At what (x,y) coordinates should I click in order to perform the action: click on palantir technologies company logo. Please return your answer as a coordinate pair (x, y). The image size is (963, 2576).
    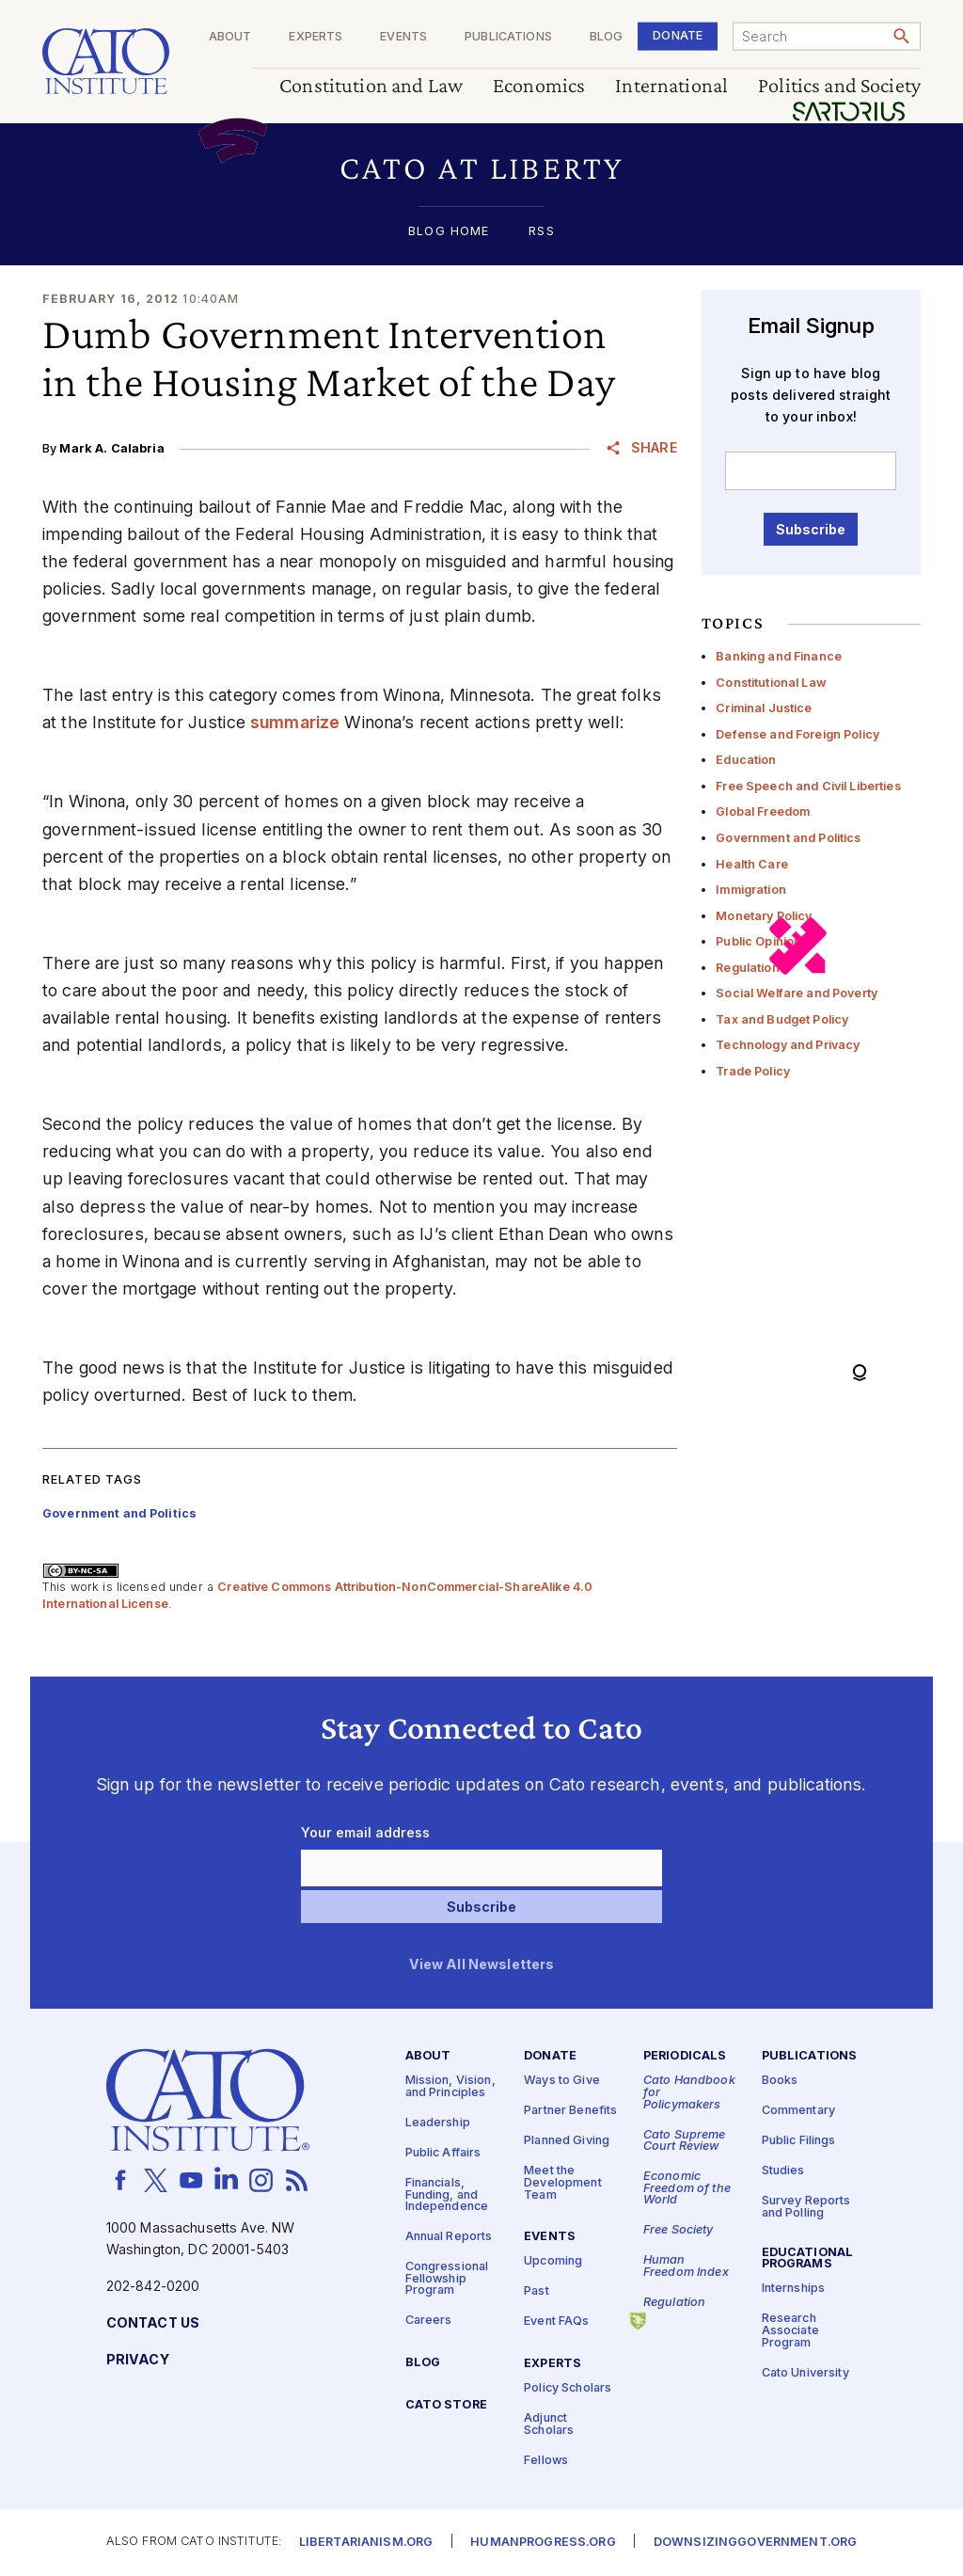
    Looking at the image, I should click on (860, 1373).